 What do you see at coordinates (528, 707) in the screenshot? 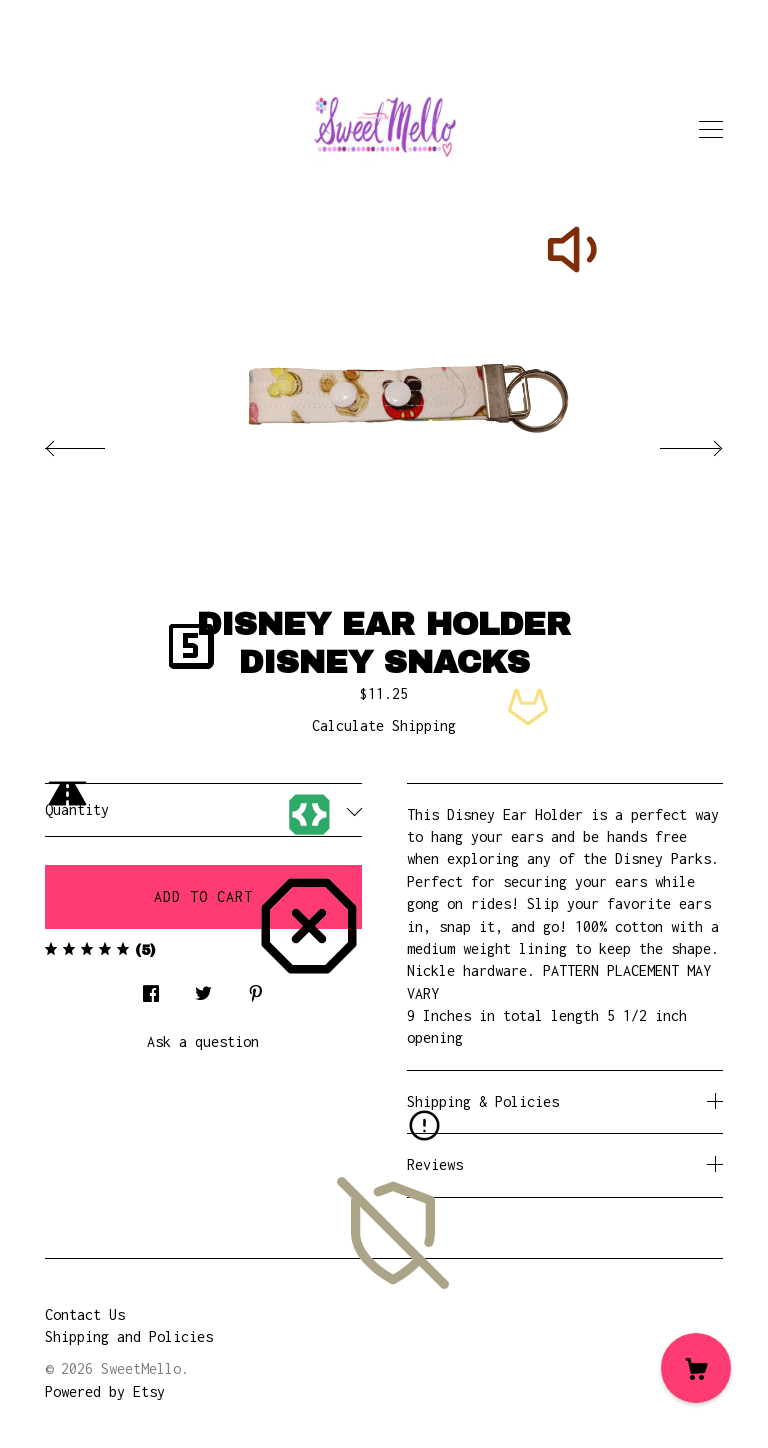
I see `open GitLab repository` at bounding box center [528, 707].